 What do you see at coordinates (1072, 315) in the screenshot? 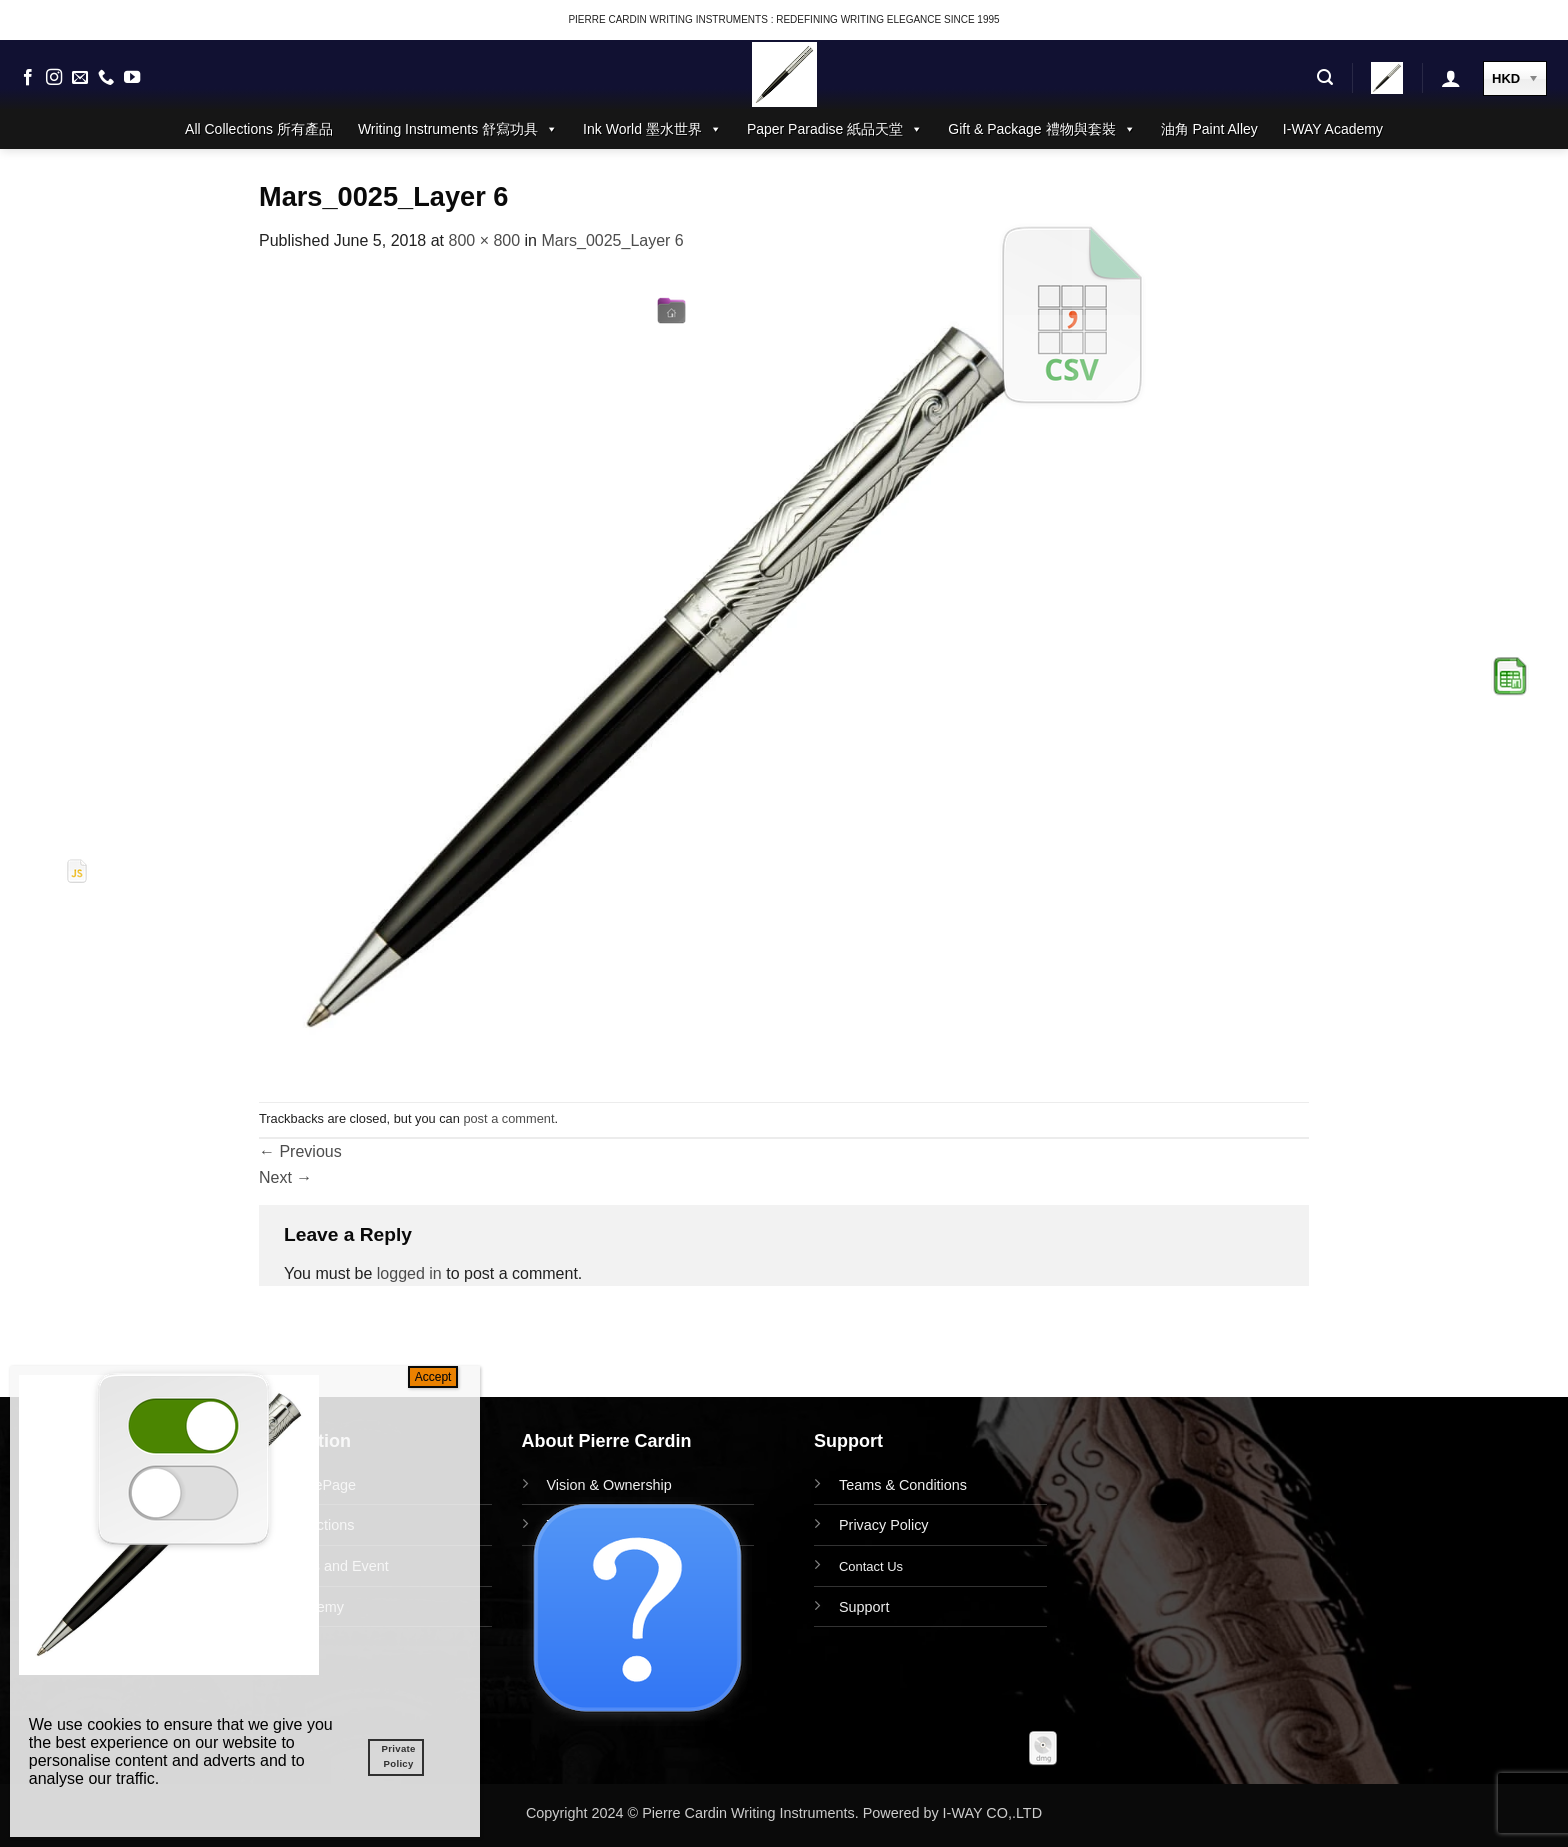
I see `open a CSV spreadsheet file` at bounding box center [1072, 315].